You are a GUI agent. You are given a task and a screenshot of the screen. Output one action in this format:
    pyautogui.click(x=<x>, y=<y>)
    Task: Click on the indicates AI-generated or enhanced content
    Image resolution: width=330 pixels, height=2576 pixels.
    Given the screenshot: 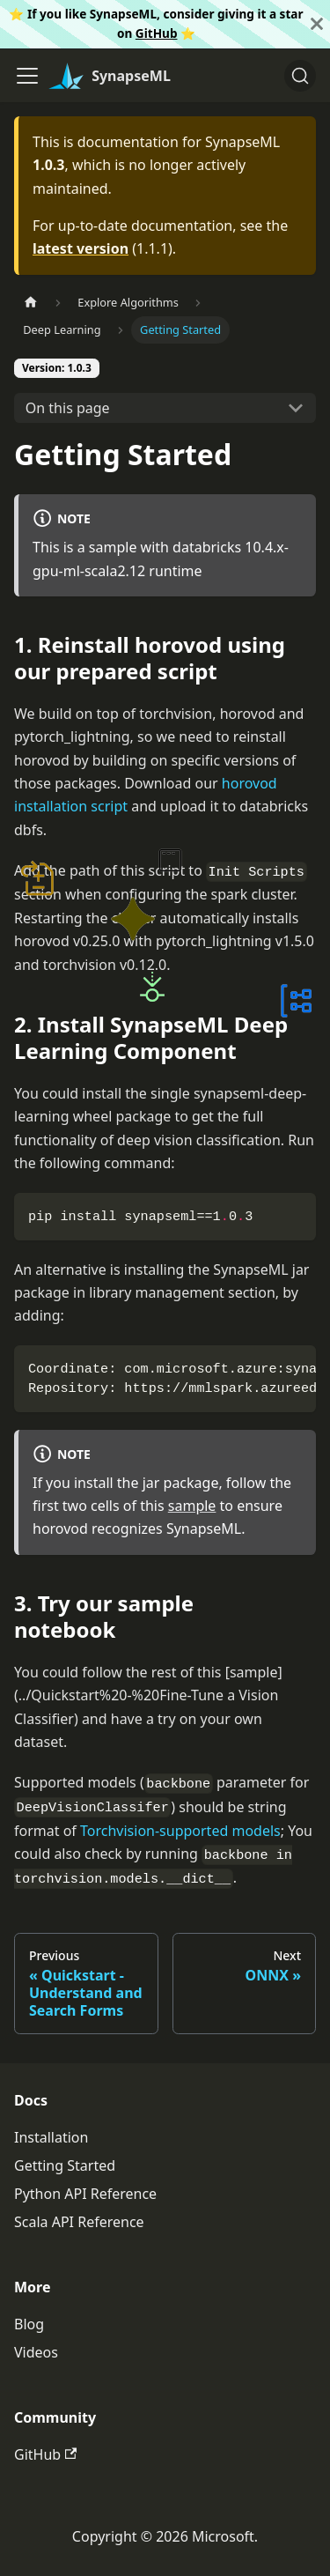 What is the action you would take?
    pyautogui.click(x=133, y=919)
    